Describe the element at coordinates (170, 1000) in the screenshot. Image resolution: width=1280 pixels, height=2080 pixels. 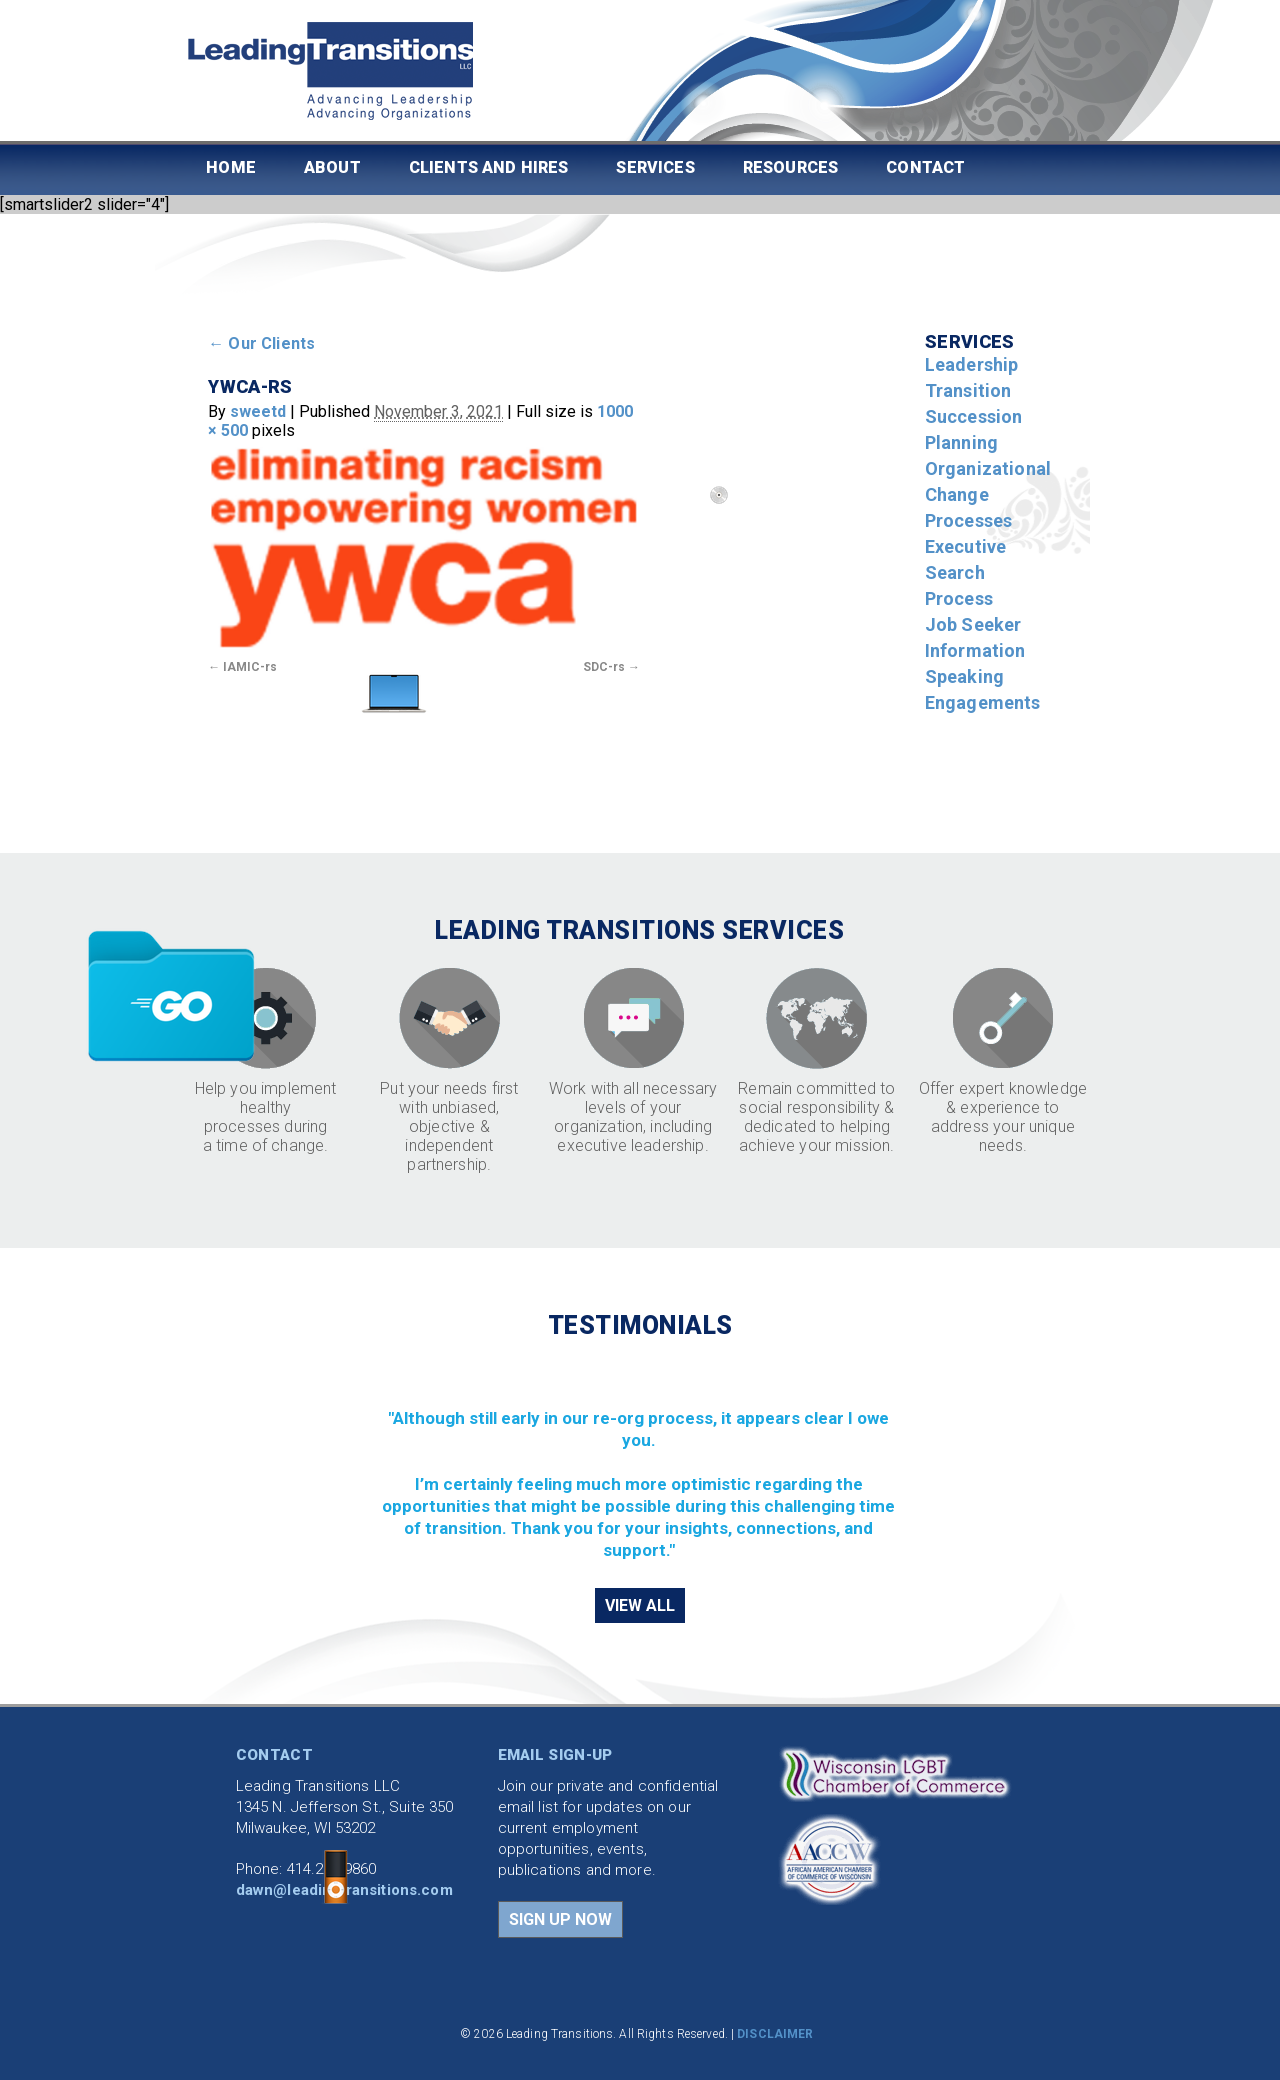
I see `open folder containing Go language projects` at that location.